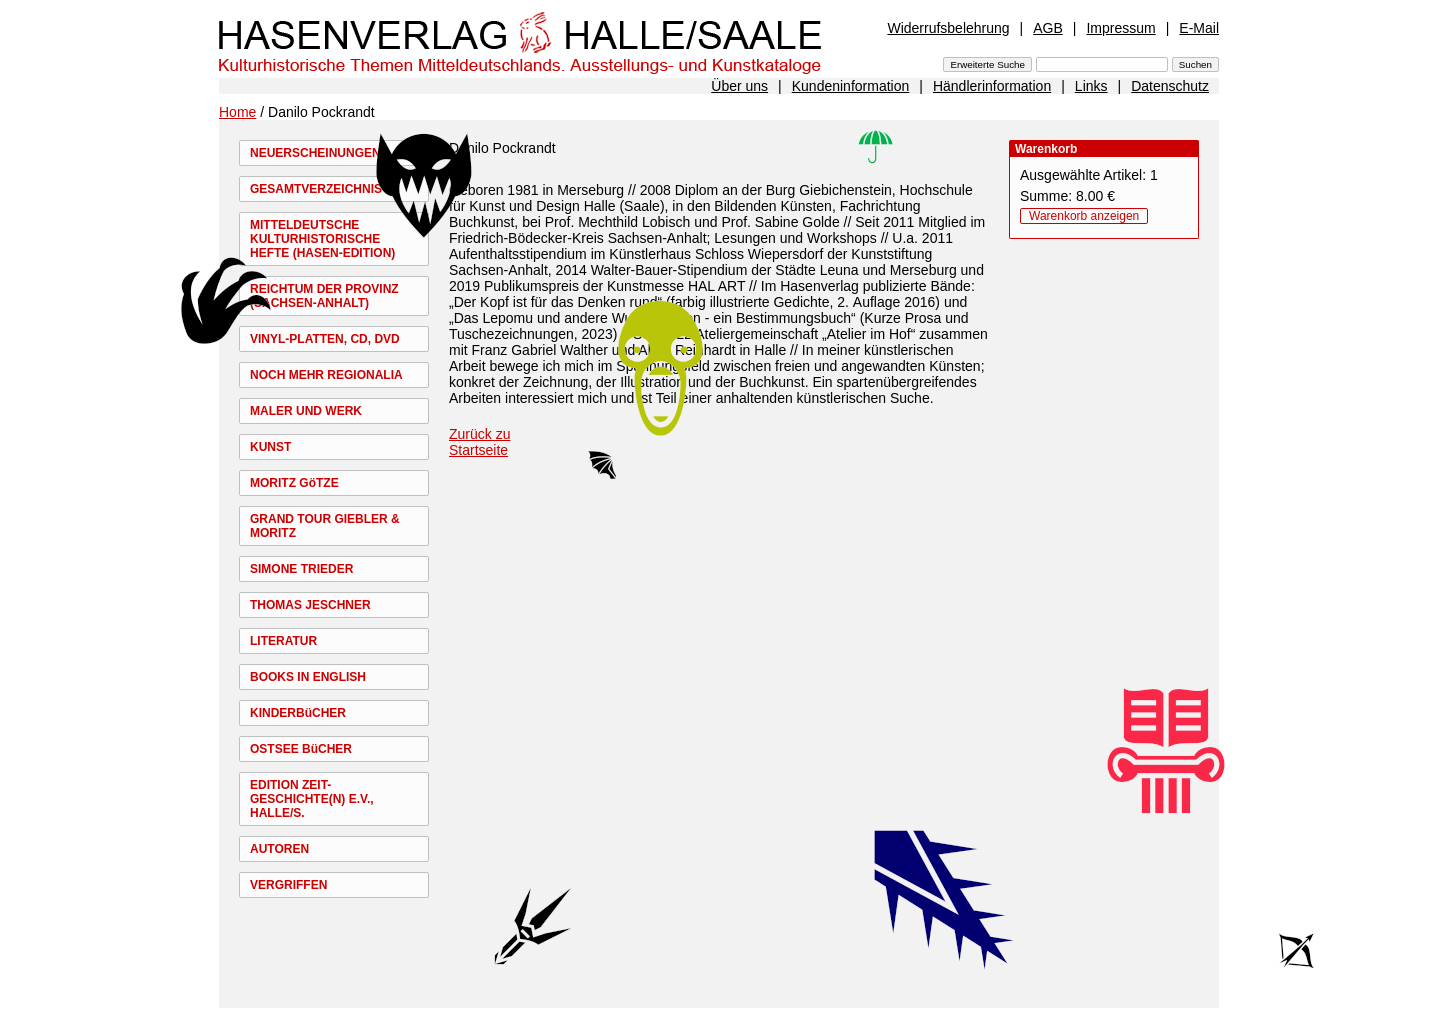  What do you see at coordinates (1296, 950) in the screenshot?
I see `archery or ranged attack skill` at bounding box center [1296, 950].